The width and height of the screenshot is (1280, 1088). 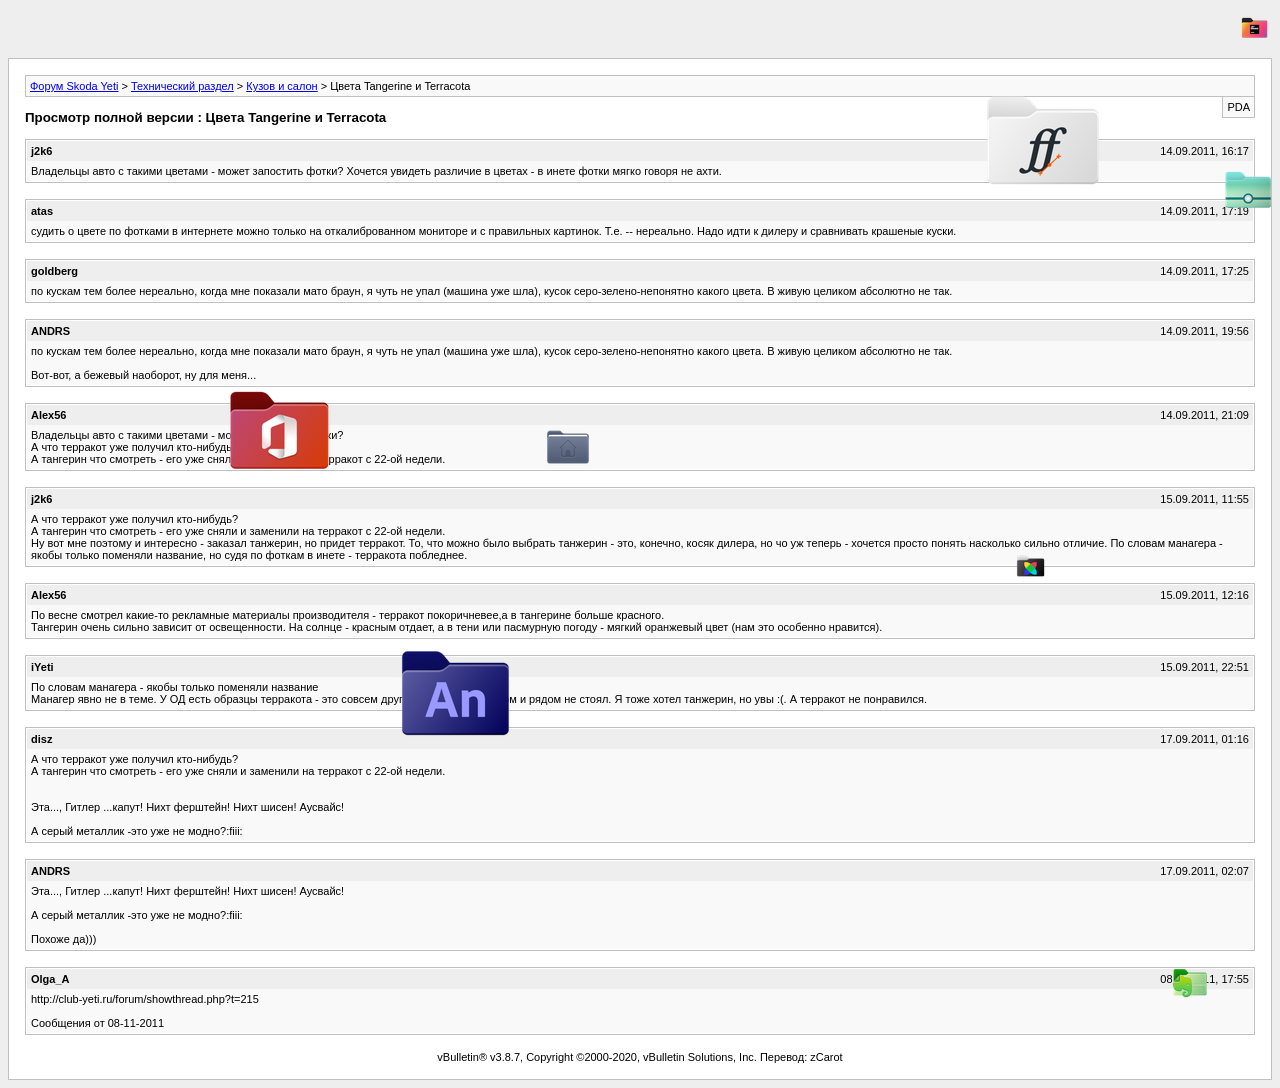 What do you see at coordinates (1190, 983) in the screenshot?
I see `open evernote folder` at bounding box center [1190, 983].